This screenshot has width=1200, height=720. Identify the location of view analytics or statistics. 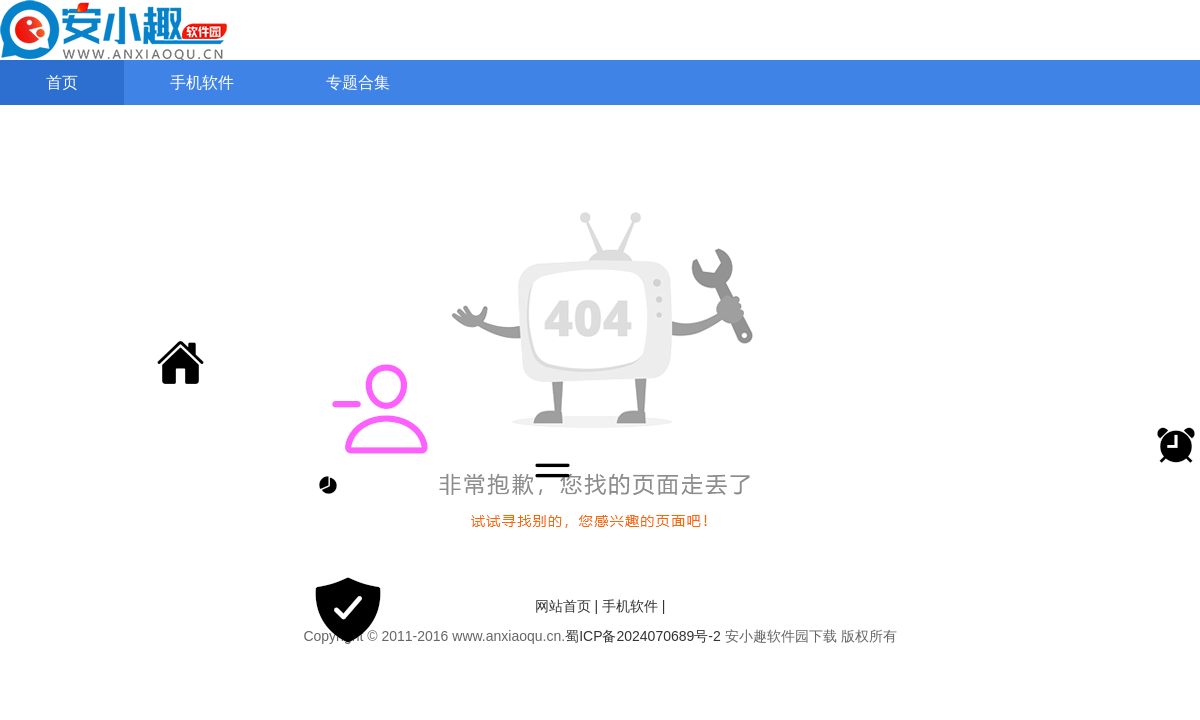
(328, 485).